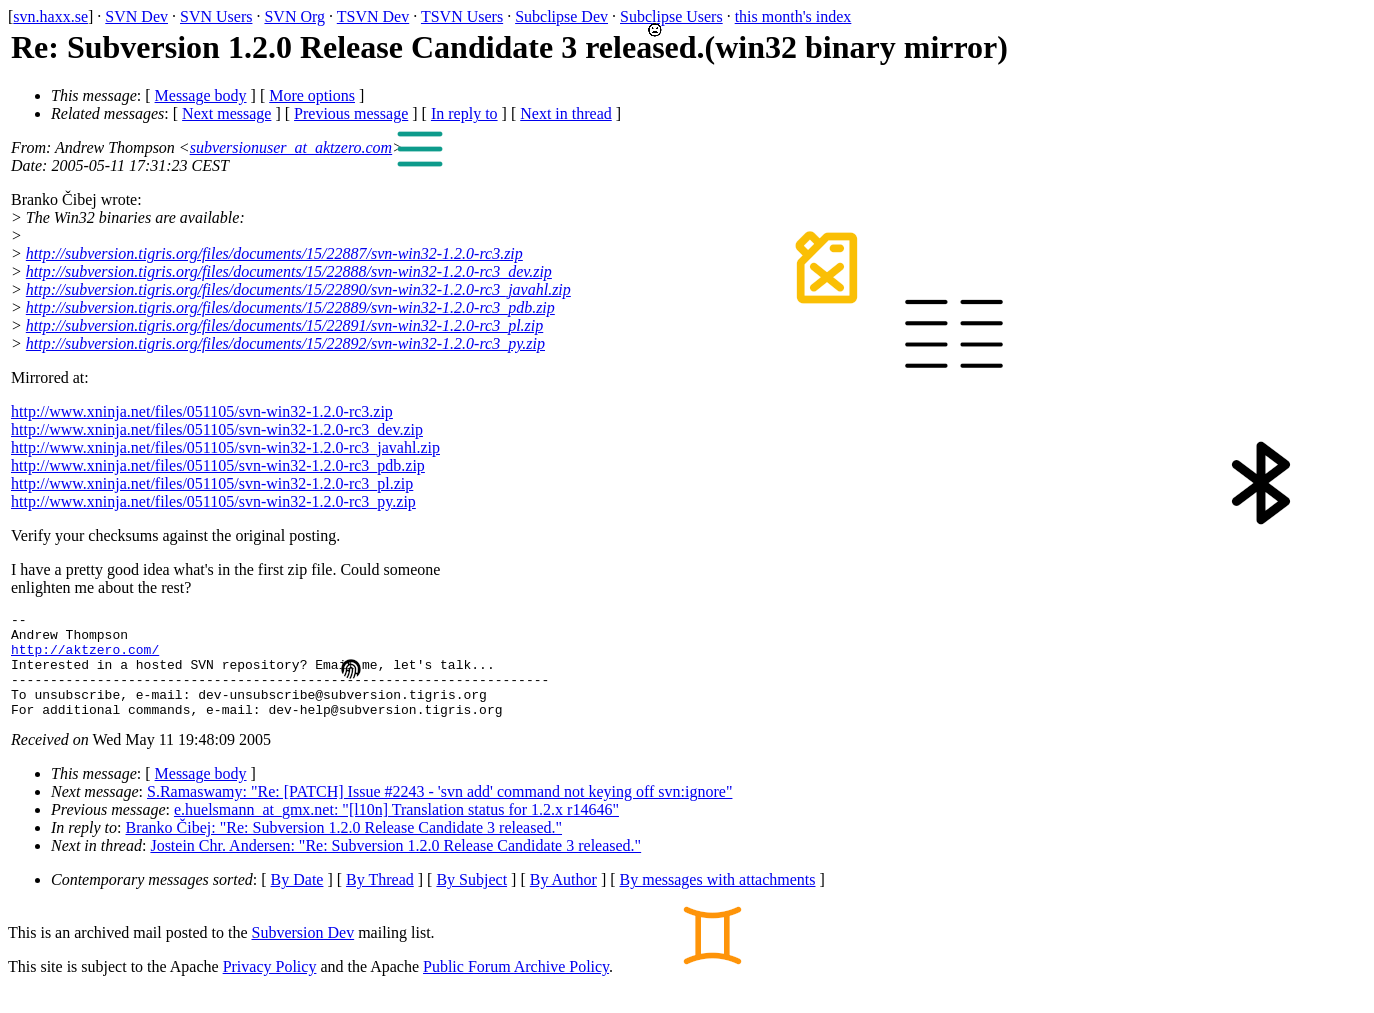 This screenshot has width=1374, height=1013. What do you see at coordinates (351, 669) in the screenshot?
I see `authenticate with biometric fingerprint` at bounding box center [351, 669].